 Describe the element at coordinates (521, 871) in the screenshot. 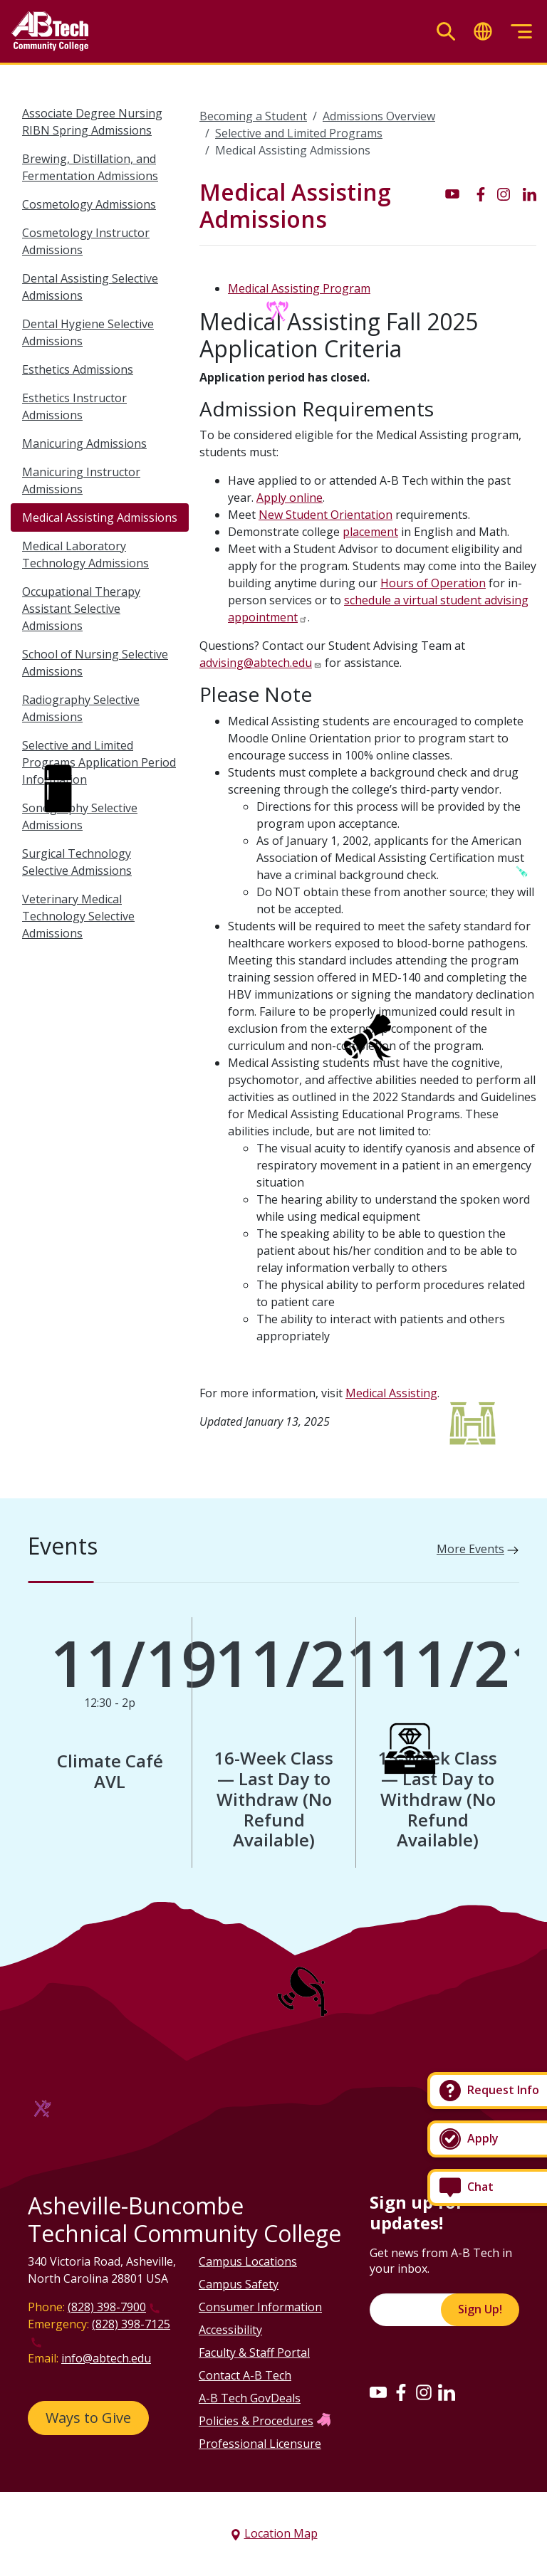

I see `search or explore content` at that location.